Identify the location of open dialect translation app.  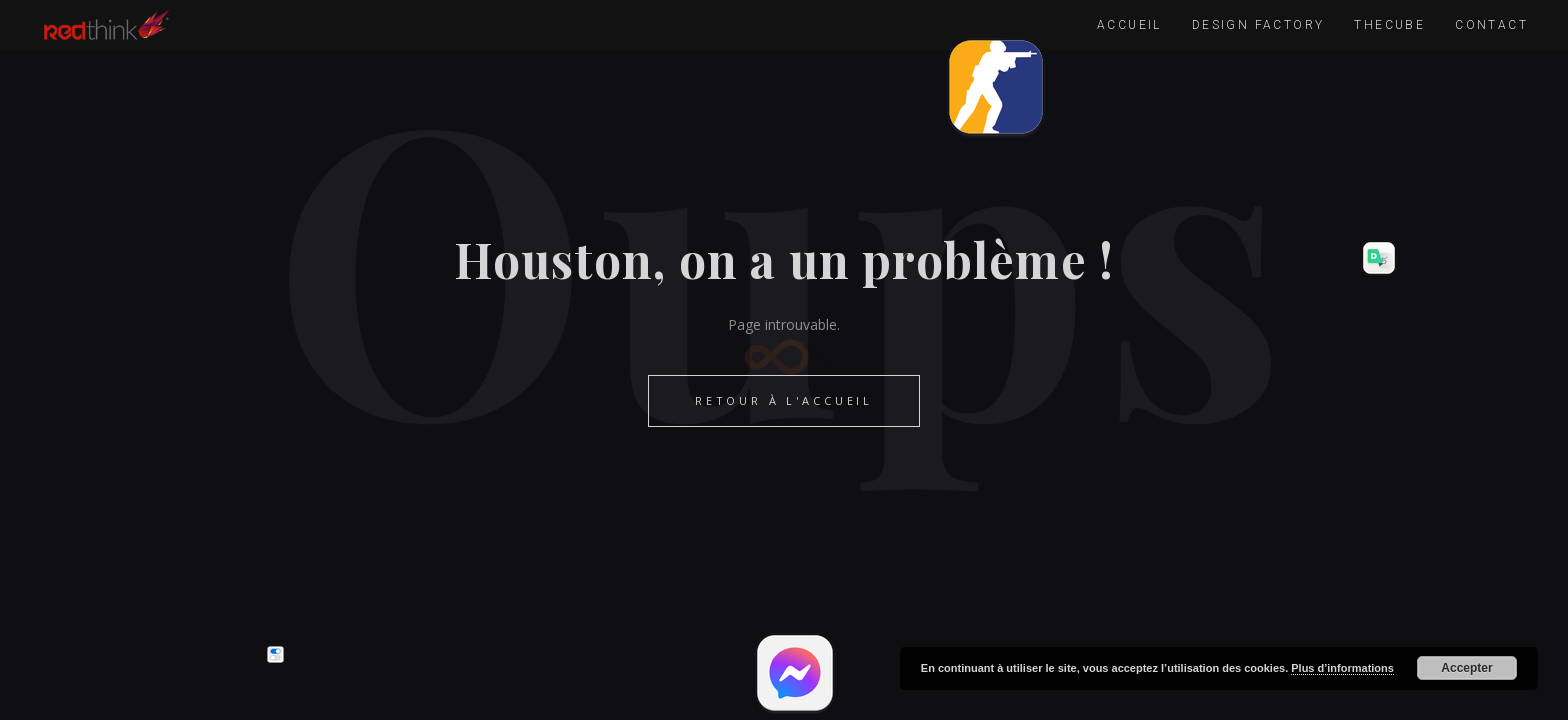
(1379, 258).